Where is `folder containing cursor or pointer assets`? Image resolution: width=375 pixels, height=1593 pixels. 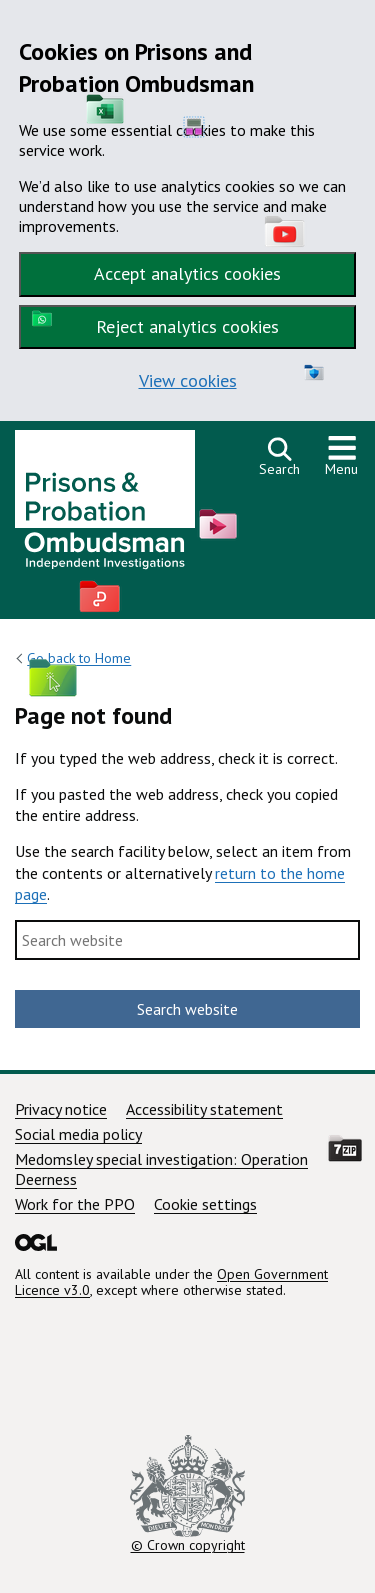
folder containing cursor or pointer assets is located at coordinates (53, 679).